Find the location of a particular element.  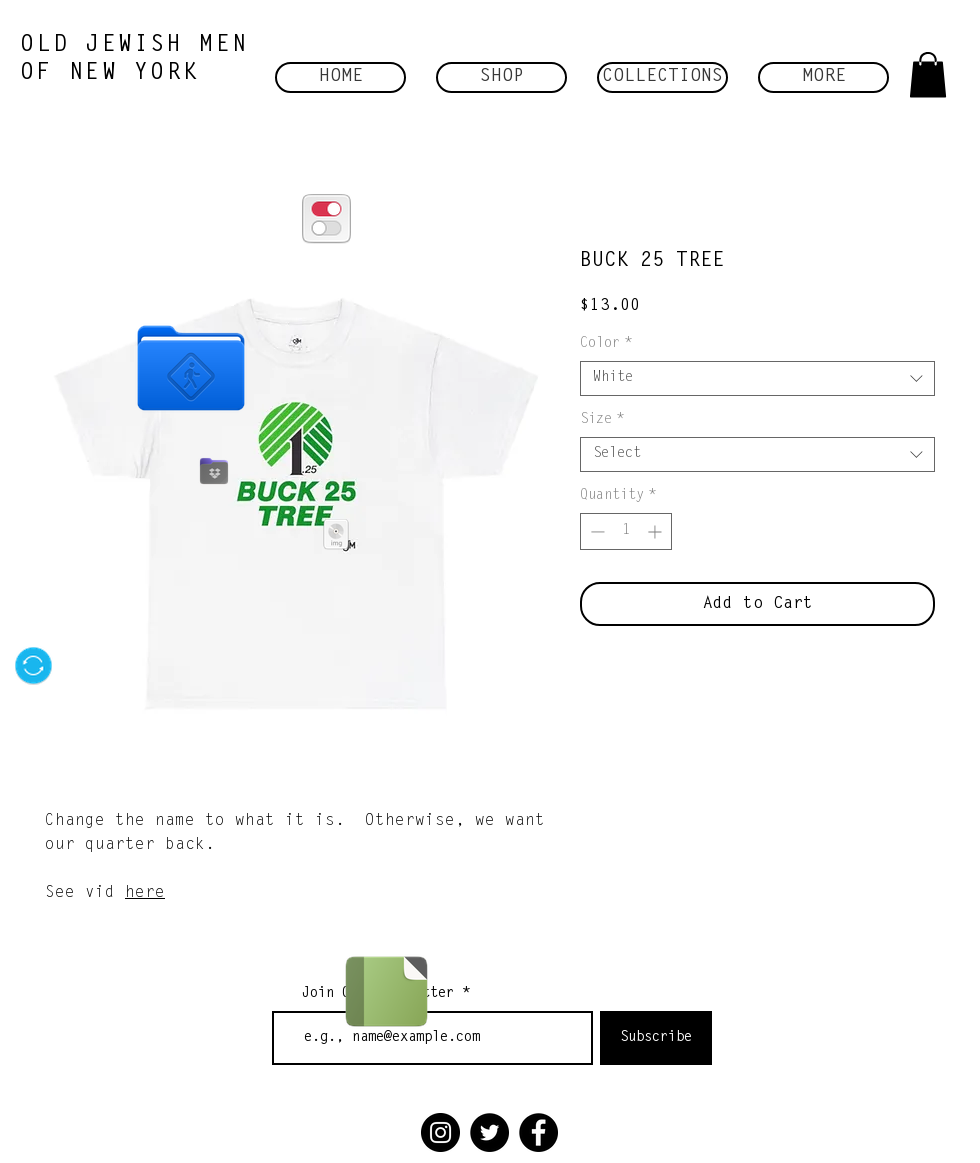

raw disk image file type indicator is located at coordinates (336, 534).